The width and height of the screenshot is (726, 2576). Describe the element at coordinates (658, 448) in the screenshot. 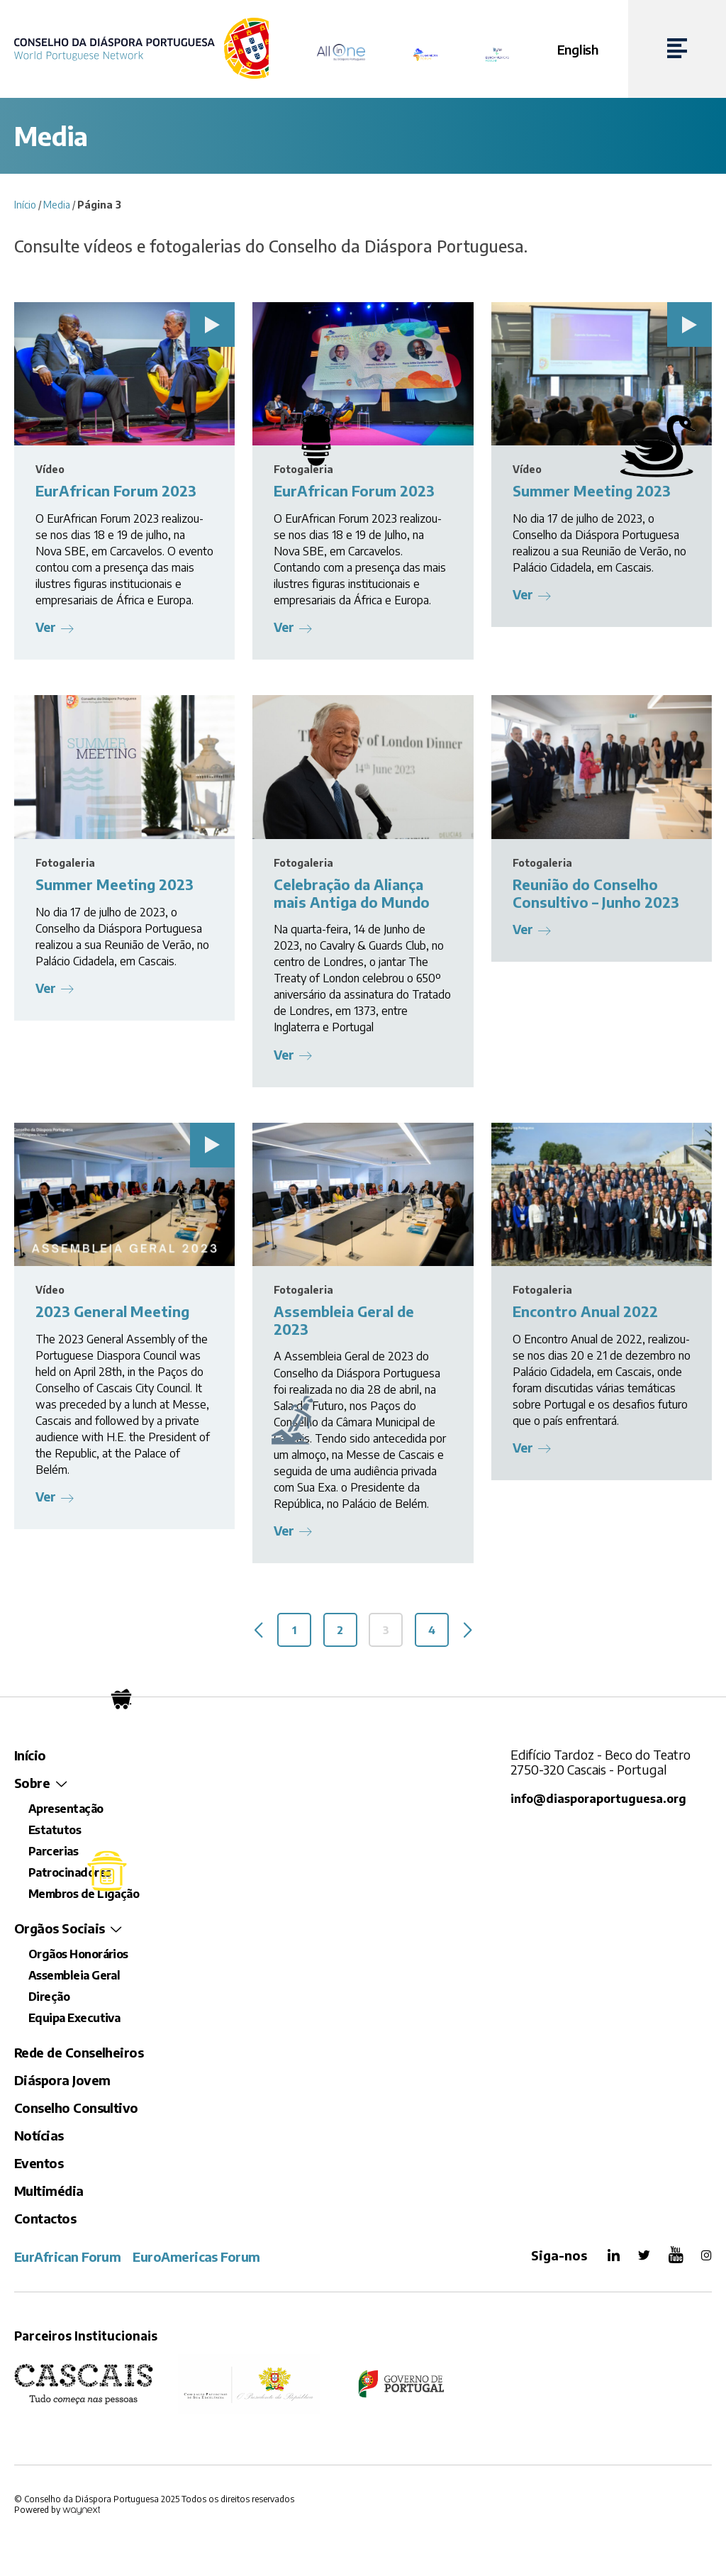

I see `decorative swan icon for nature or wildlife themed games` at that location.